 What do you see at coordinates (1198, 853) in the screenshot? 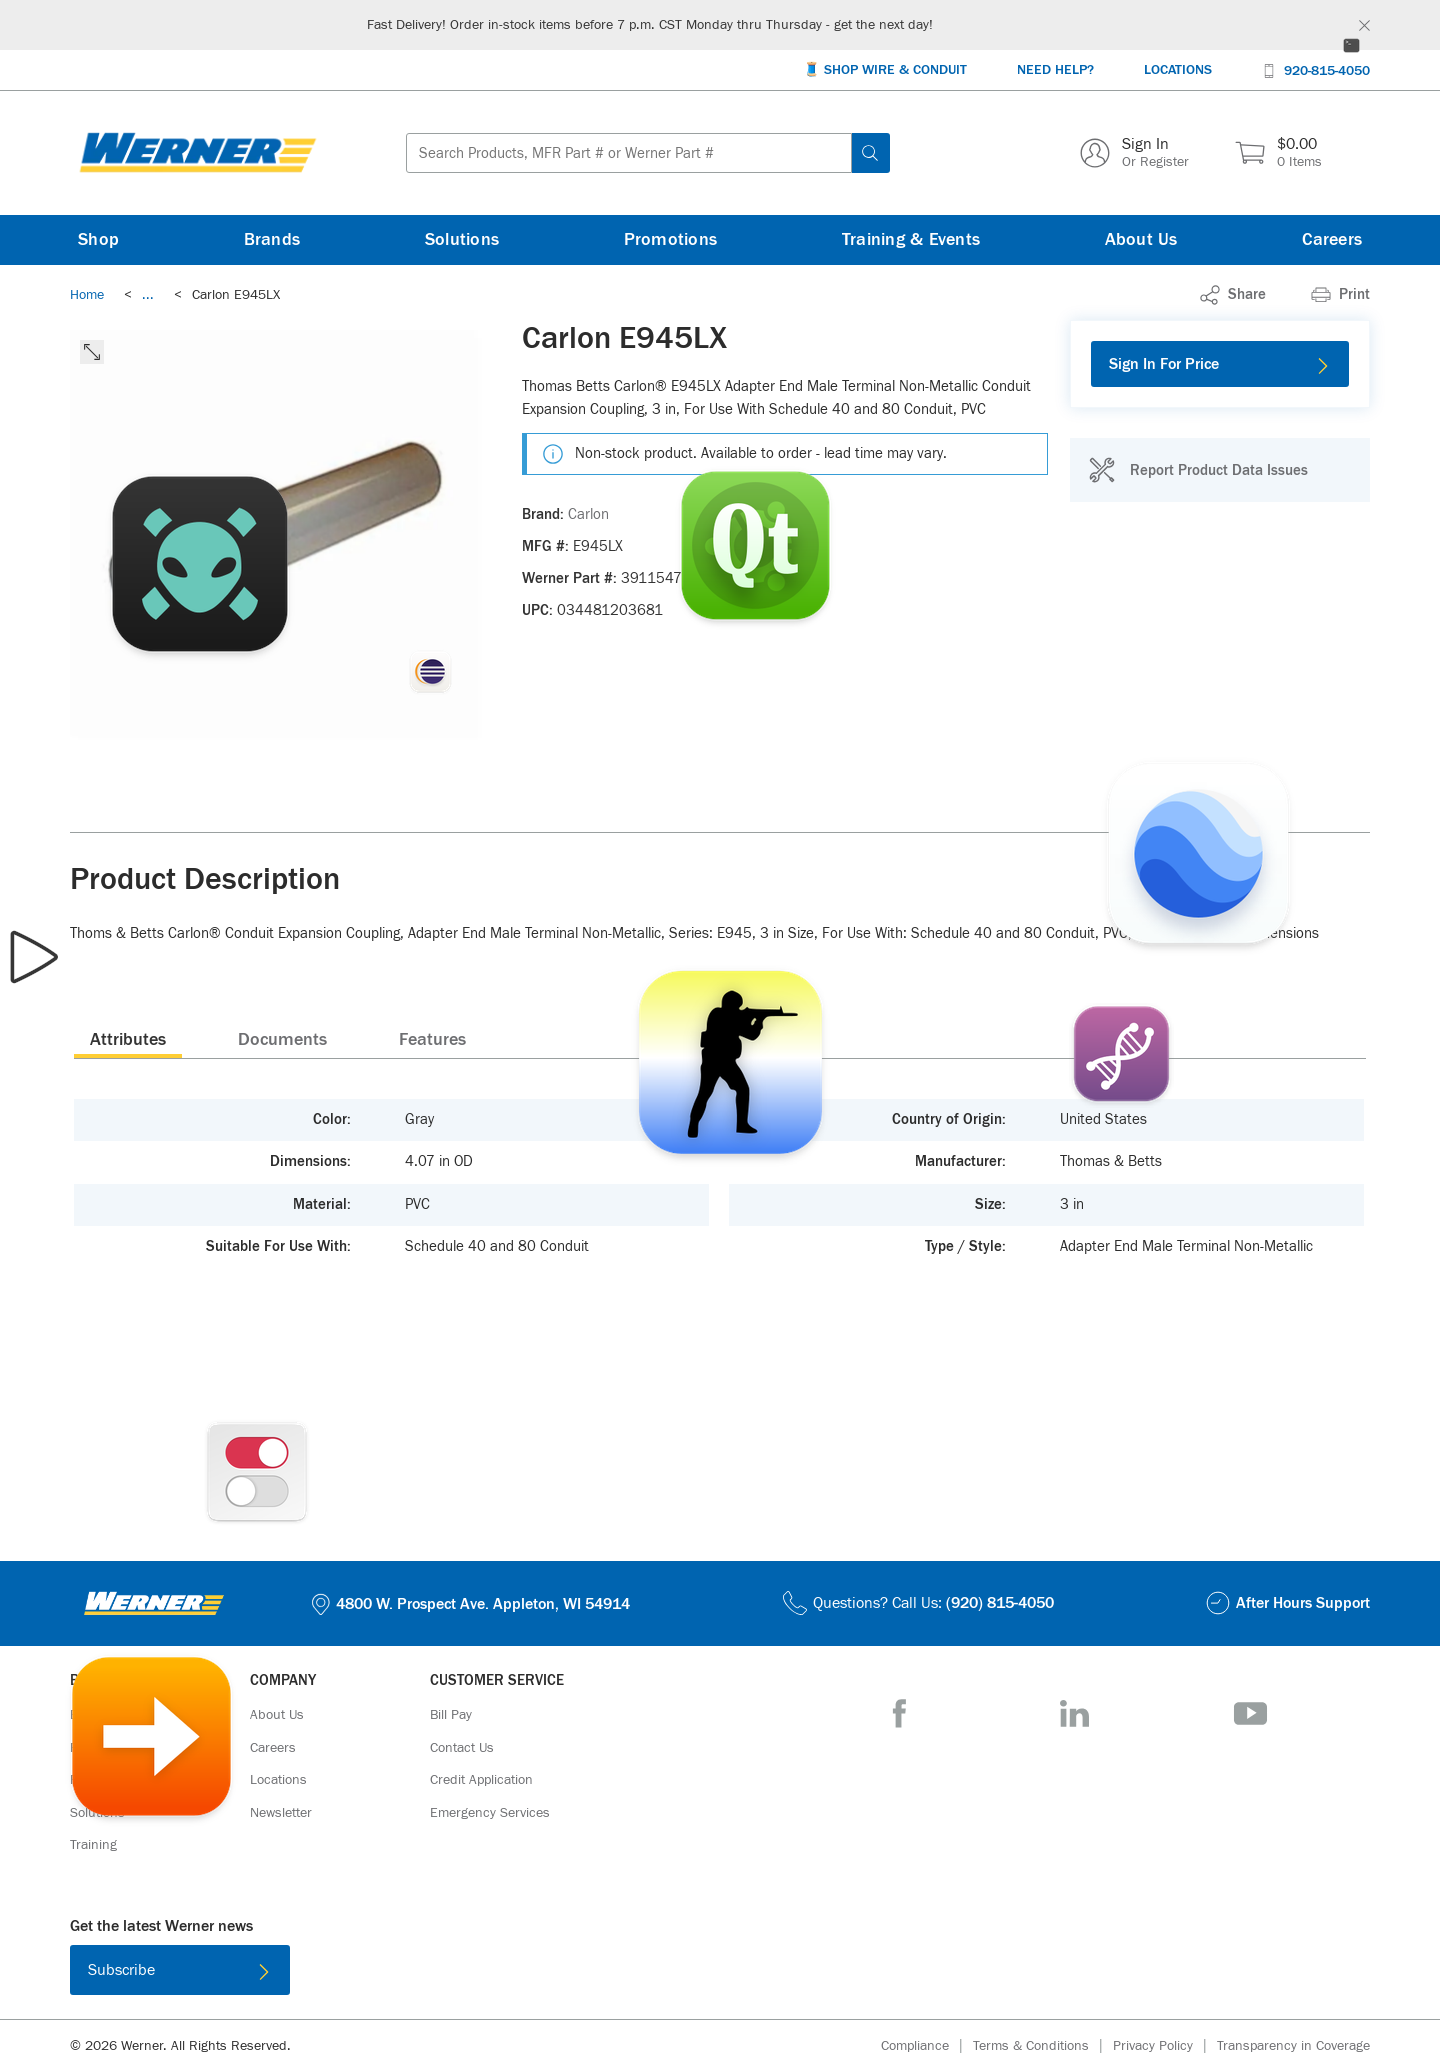
I see `open google earth app` at bounding box center [1198, 853].